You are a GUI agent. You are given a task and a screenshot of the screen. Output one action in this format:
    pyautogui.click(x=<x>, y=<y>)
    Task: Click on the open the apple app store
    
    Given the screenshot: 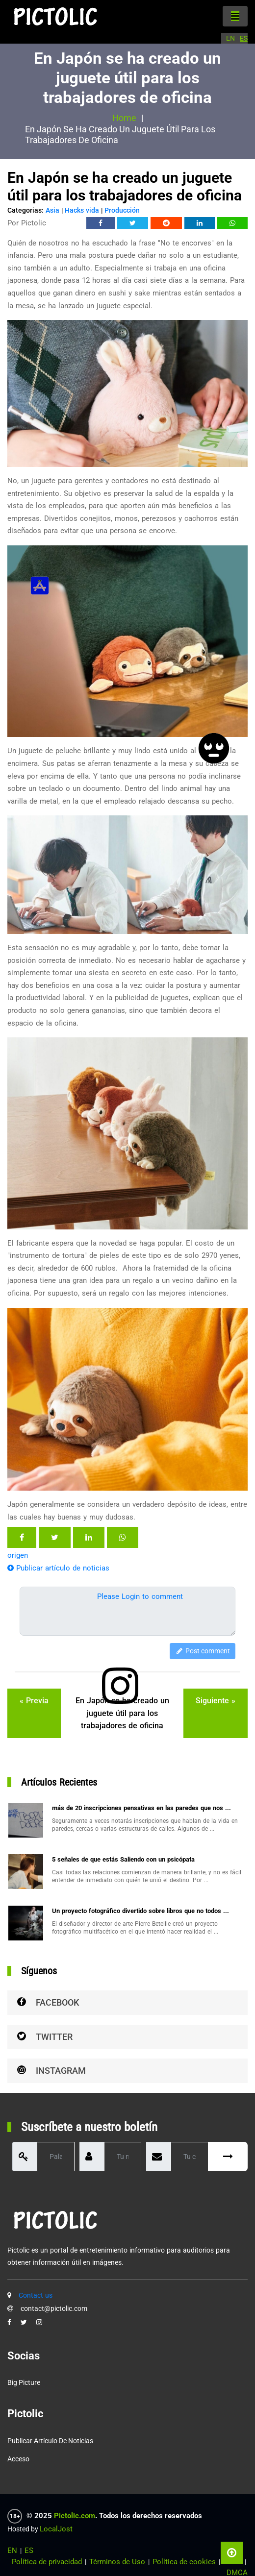 What is the action you would take?
    pyautogui.click(x=40, y=586)
    